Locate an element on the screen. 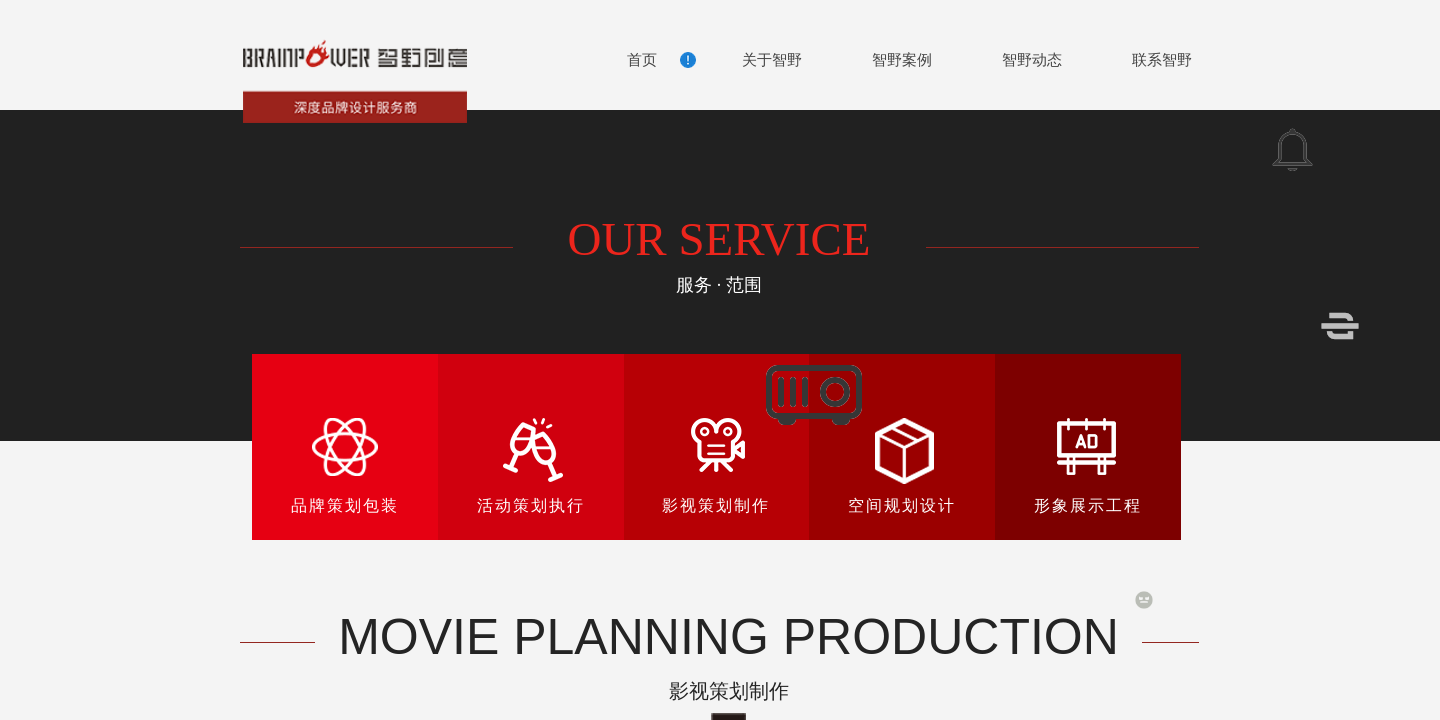 The image size is (1440, 720). react with anger to a message or post is located at coordinates (1144, 600).